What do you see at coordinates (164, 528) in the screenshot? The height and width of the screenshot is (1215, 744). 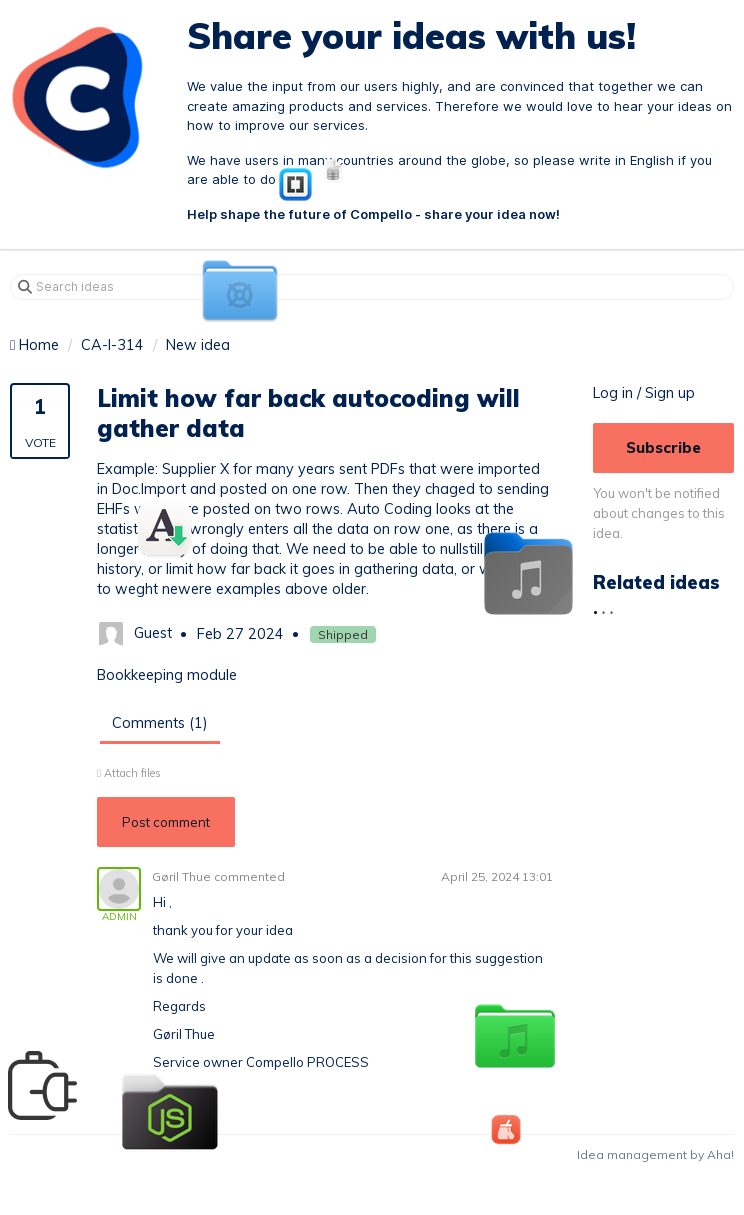 I see `download and install new fonts` at bounding box center [164, 528].